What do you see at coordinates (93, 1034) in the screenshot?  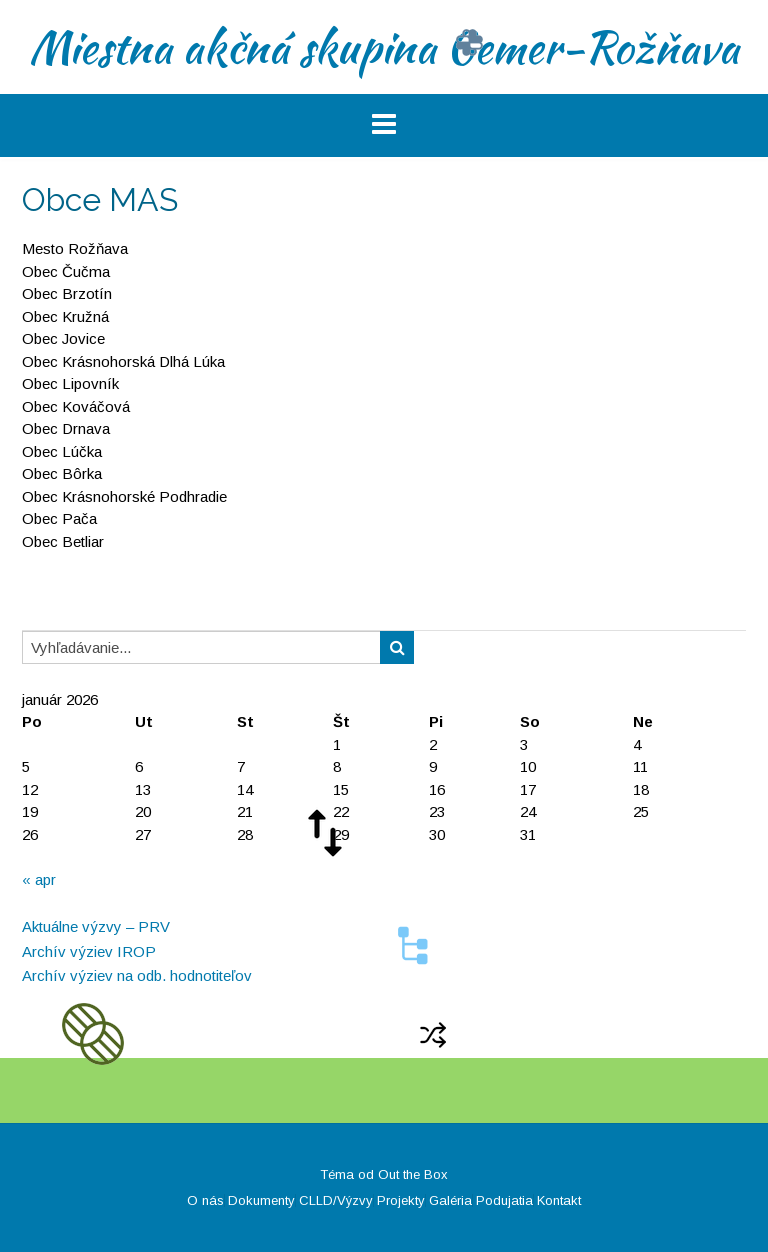 I see `exclude overlapping elements from selection` at bounding box center [93, 1034].